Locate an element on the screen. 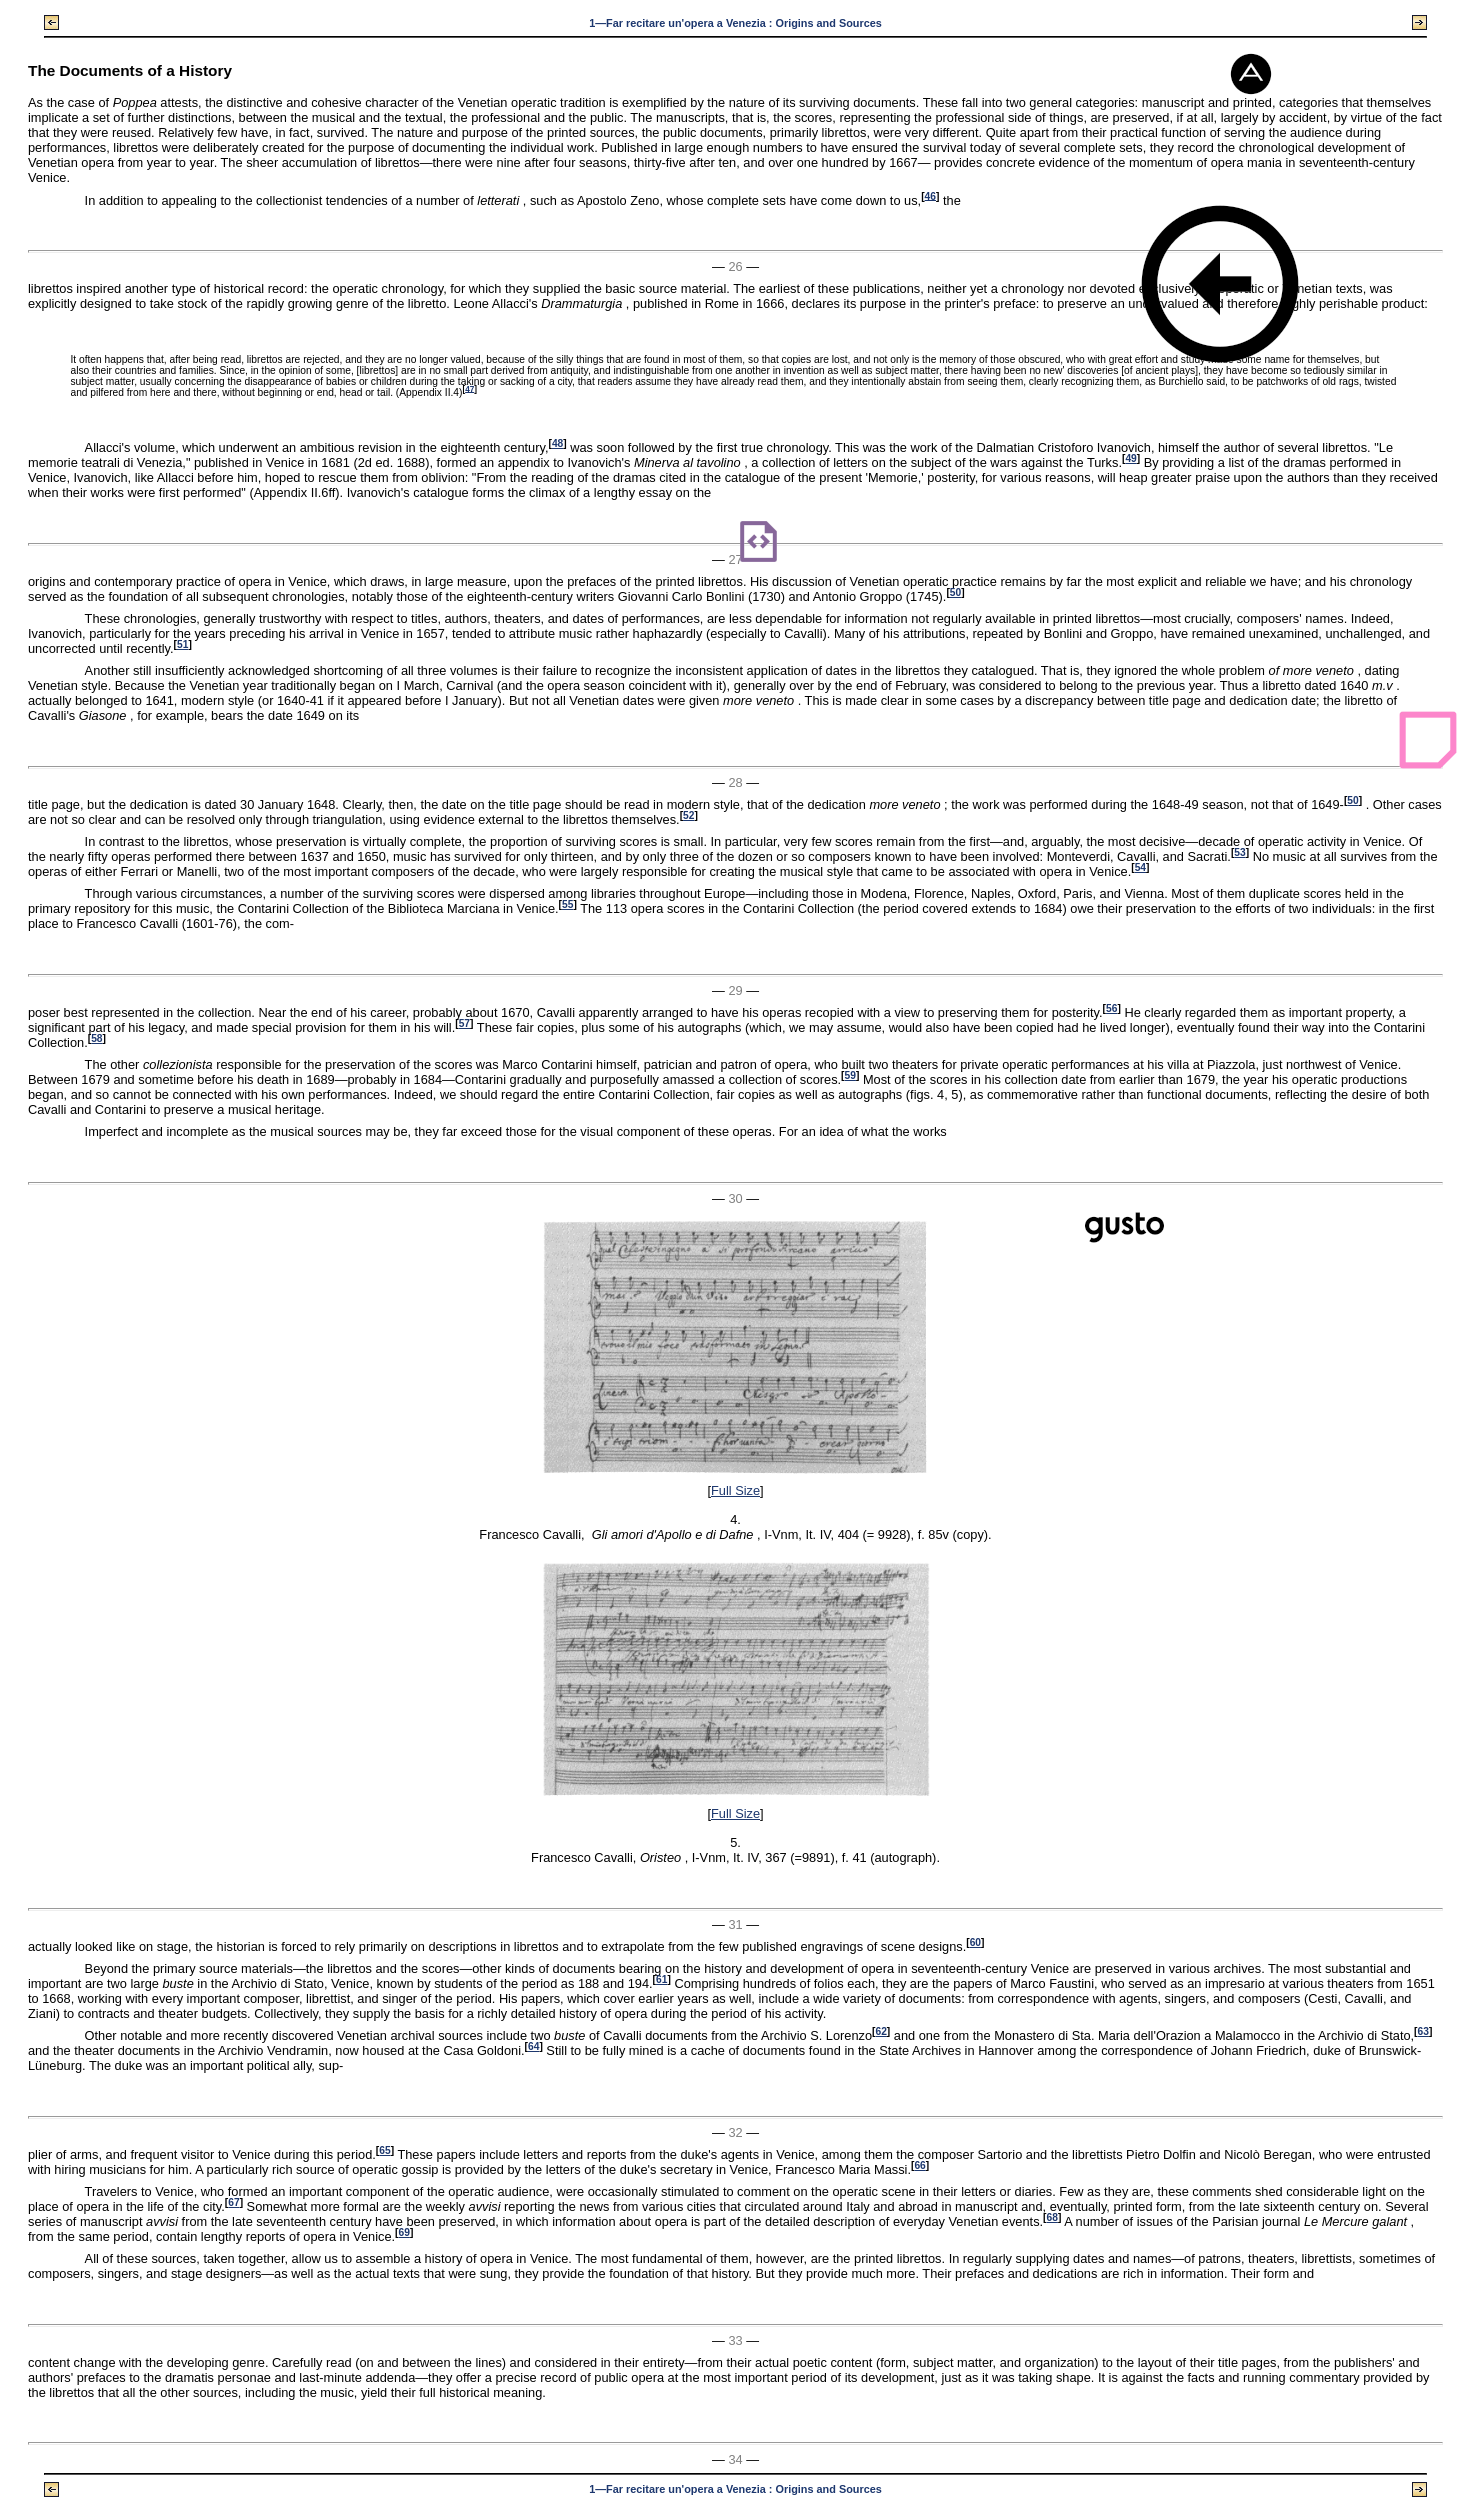 This screenshot has height=2512, width=1471. create a new sticky note is located at coordinates (1428, 740).